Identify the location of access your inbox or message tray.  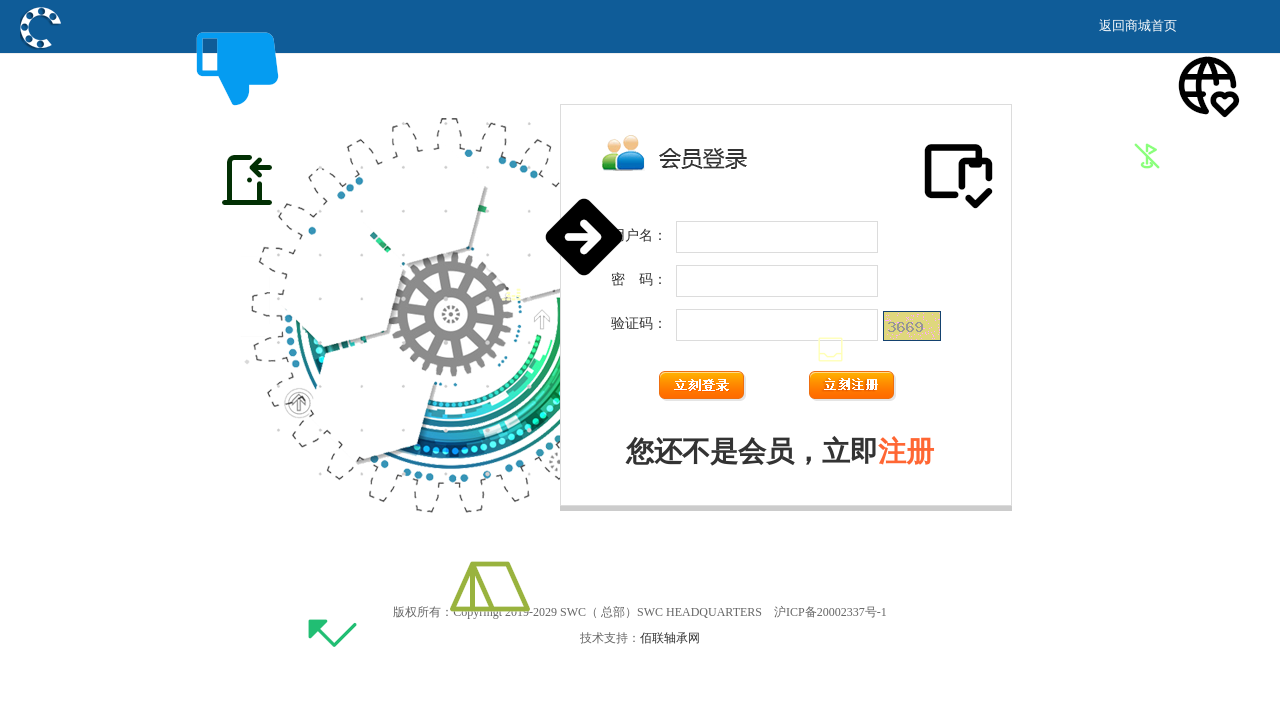
(830, 349).